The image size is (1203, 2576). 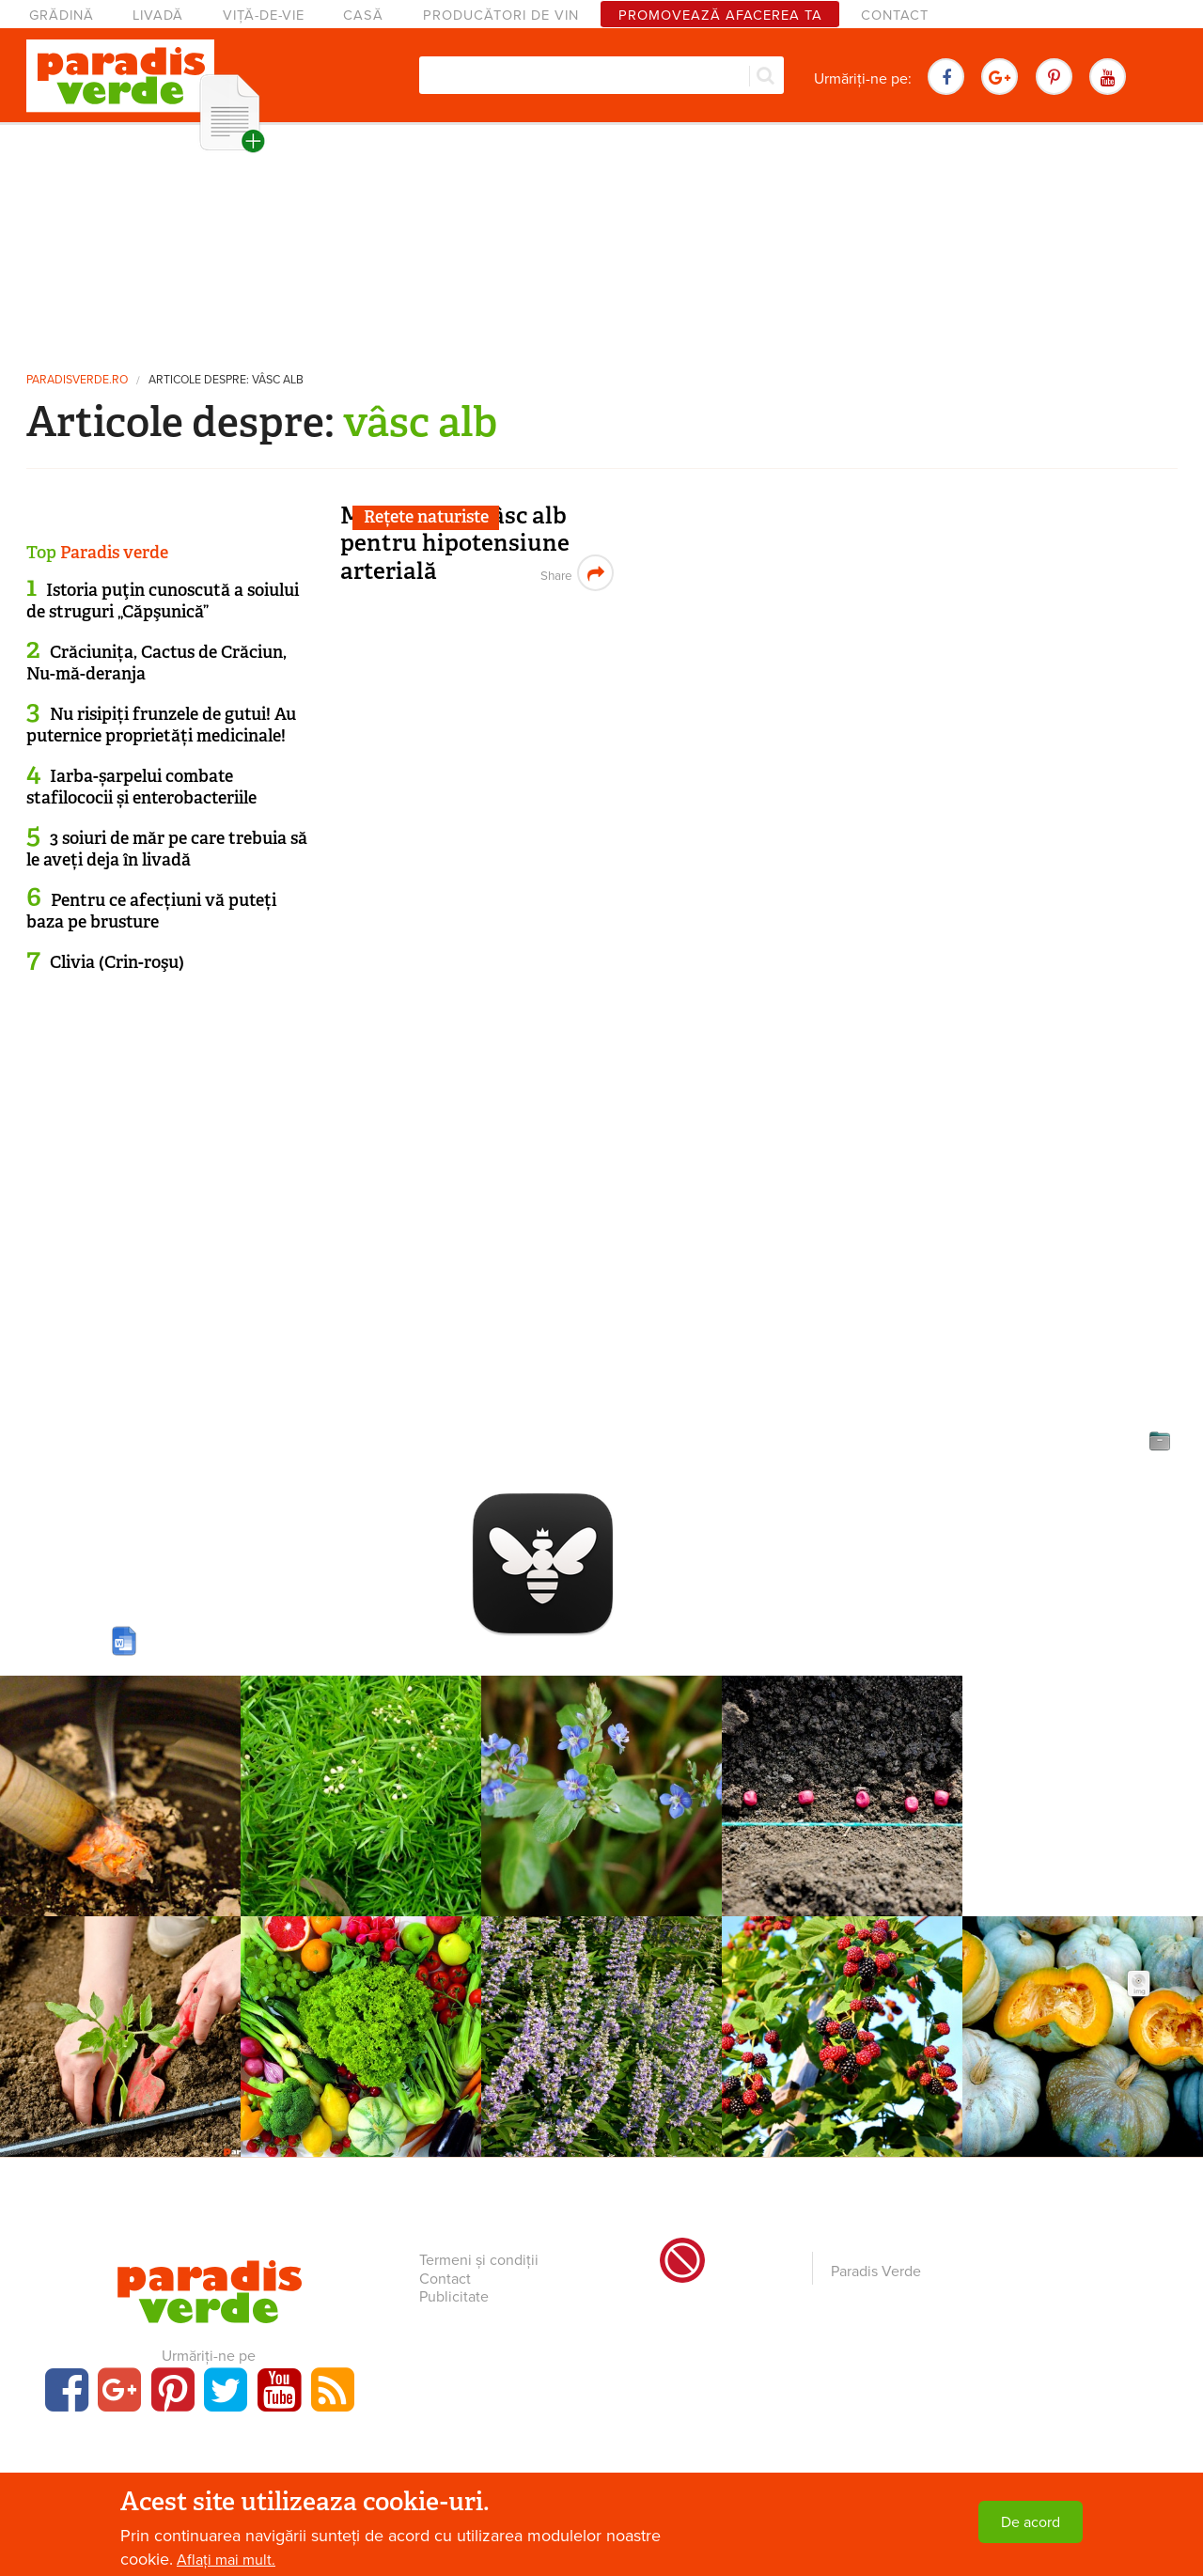 What do you see at coordinates (1138, 1983) in the screenshot?
I see `a raw disk image file` at bounding box center [1138, 1983].